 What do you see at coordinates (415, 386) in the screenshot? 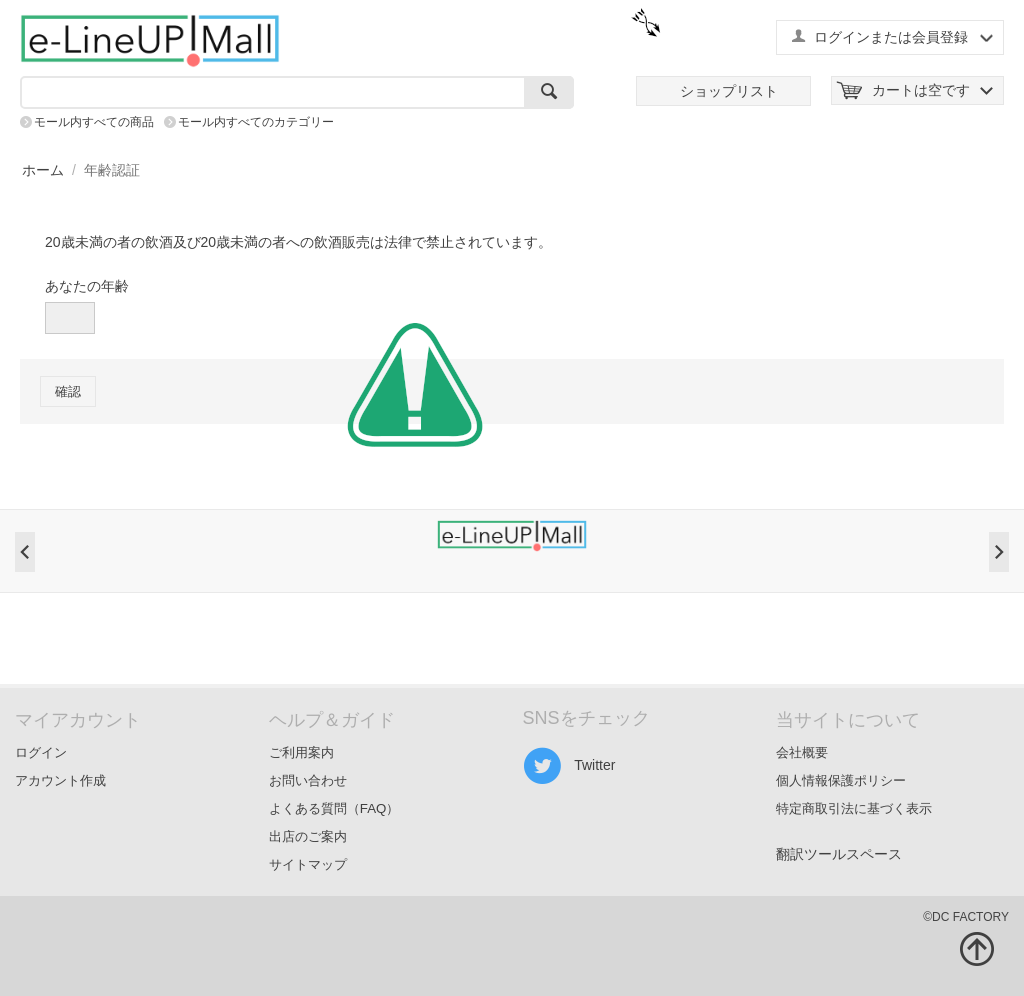
I see `warning or hazard alert indicator` at bounding box center [415, 386].